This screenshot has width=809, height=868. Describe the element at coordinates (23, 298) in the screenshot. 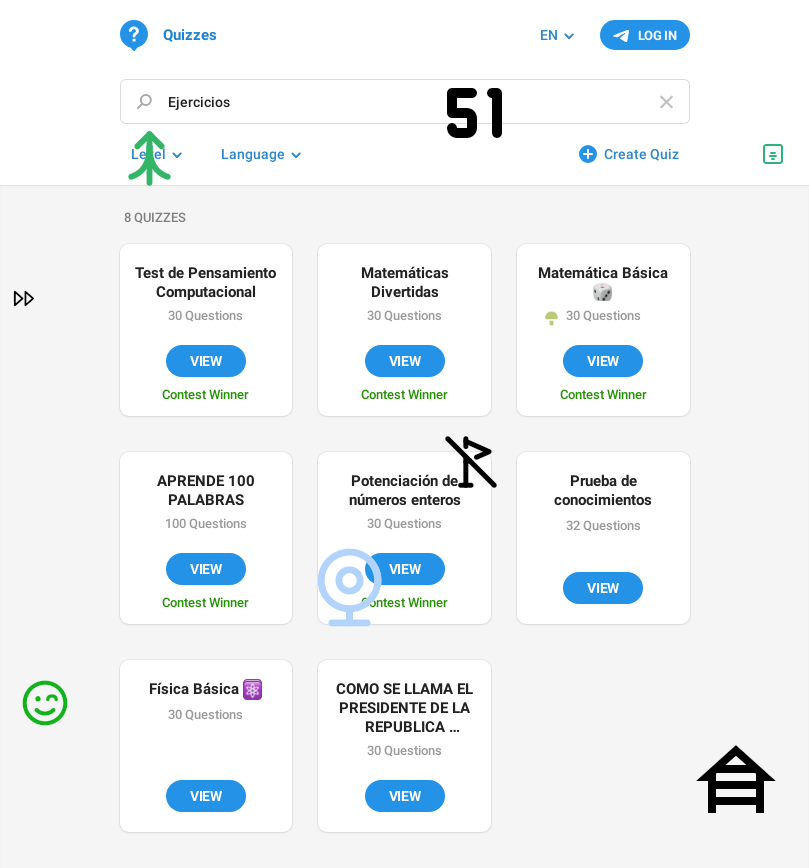

I see `skip to the next track` at that location.